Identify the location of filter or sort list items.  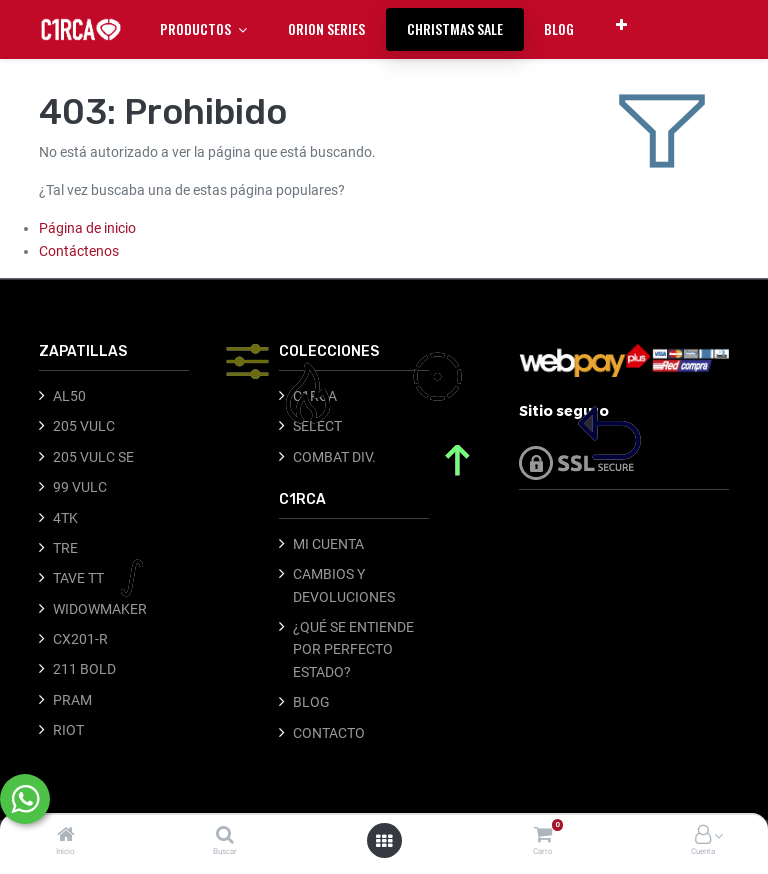
(662, 131).